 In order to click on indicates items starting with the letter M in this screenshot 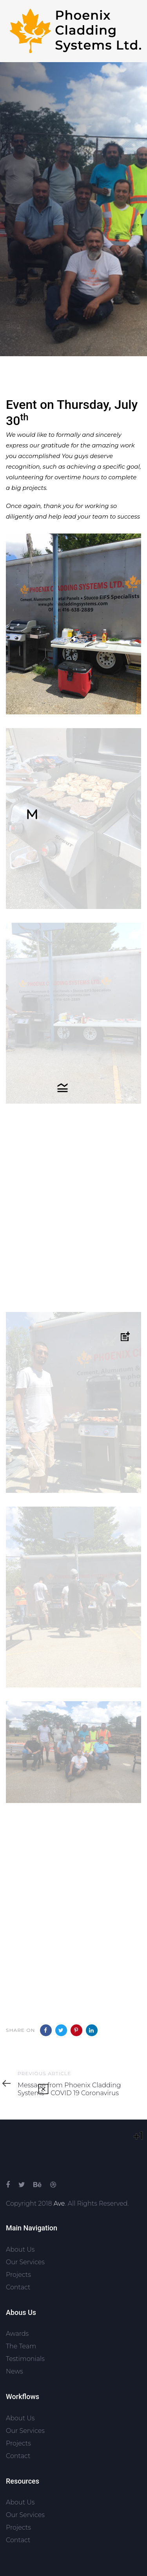, I will do `click(32, 814)`.